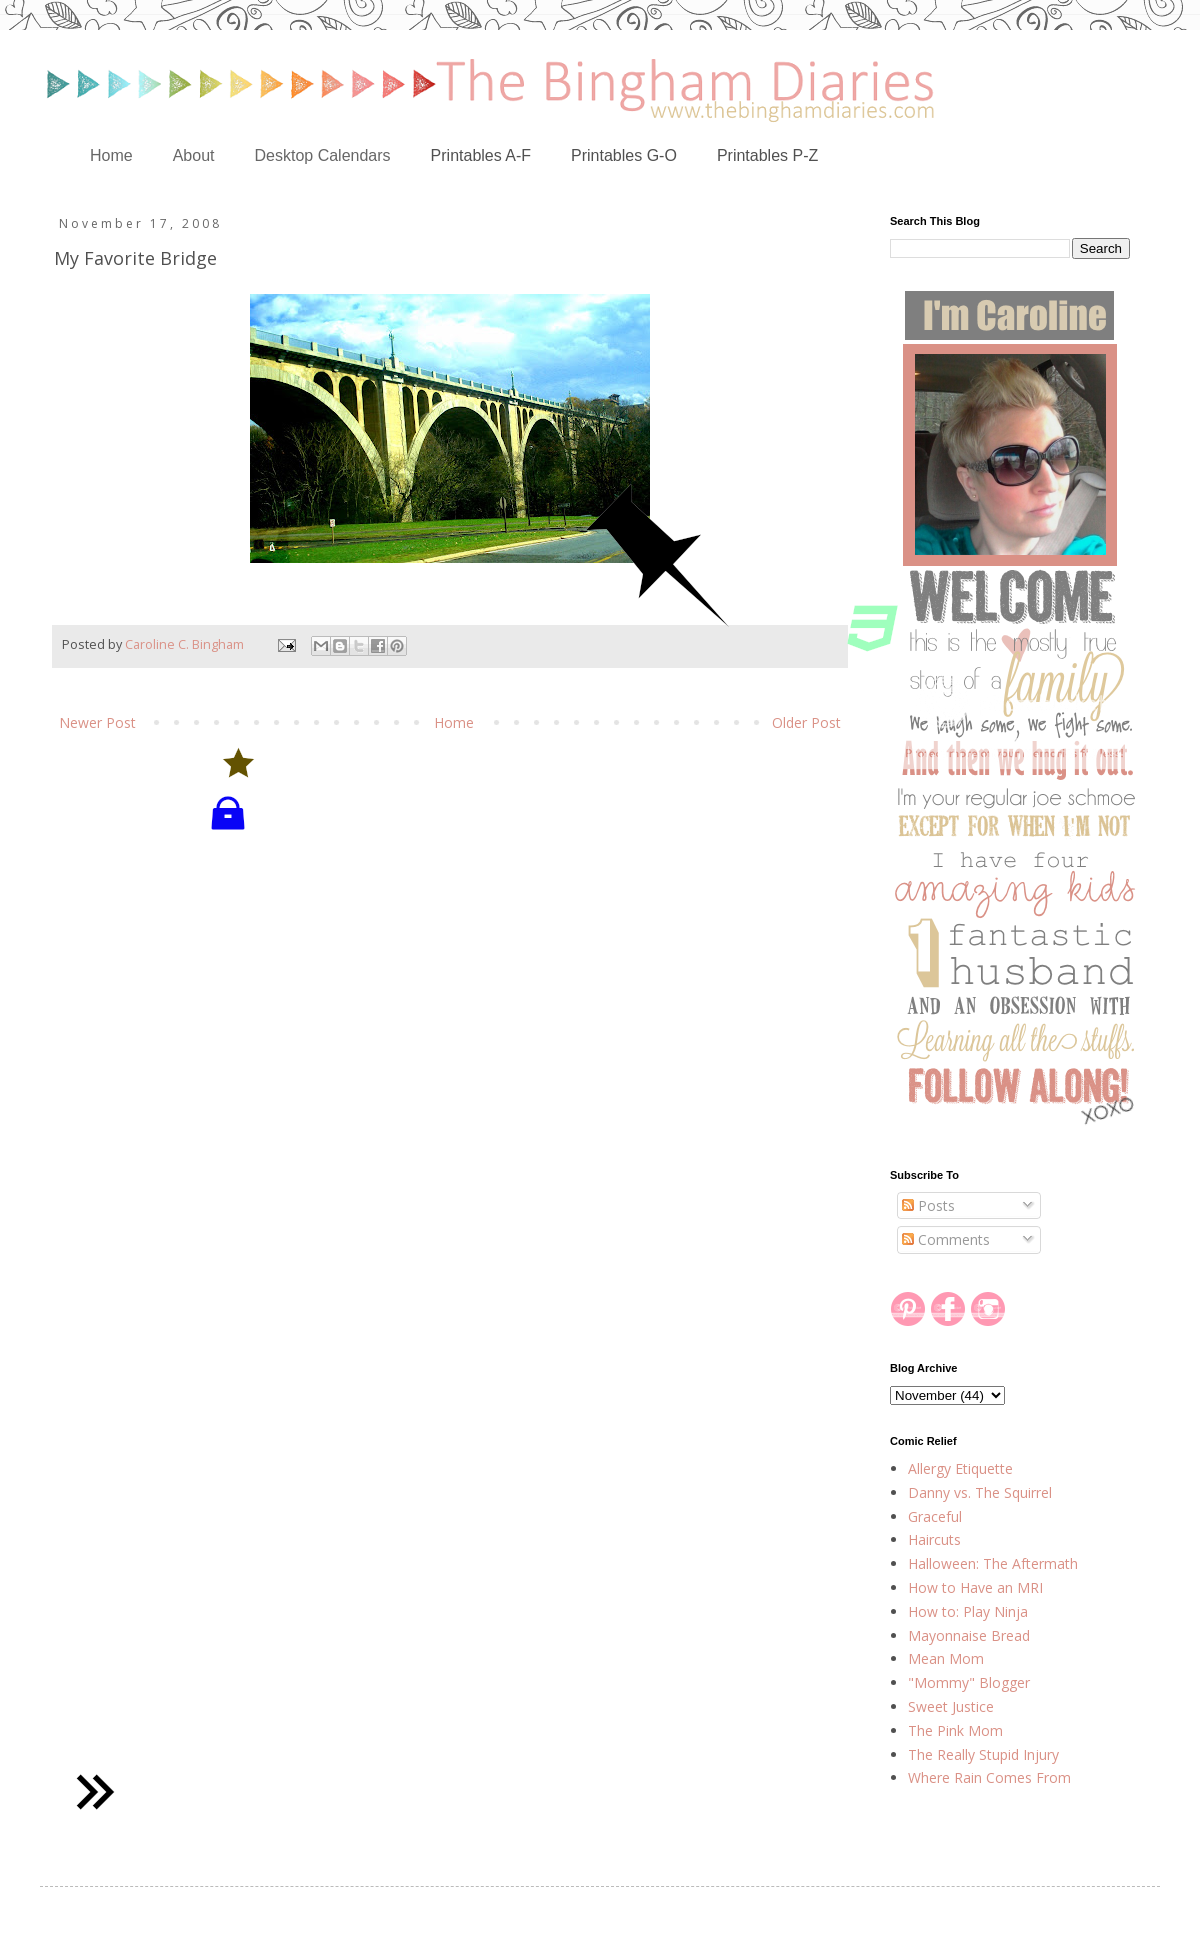  I want to click on CSS3 stylesheet language logo, so click(872, 628).